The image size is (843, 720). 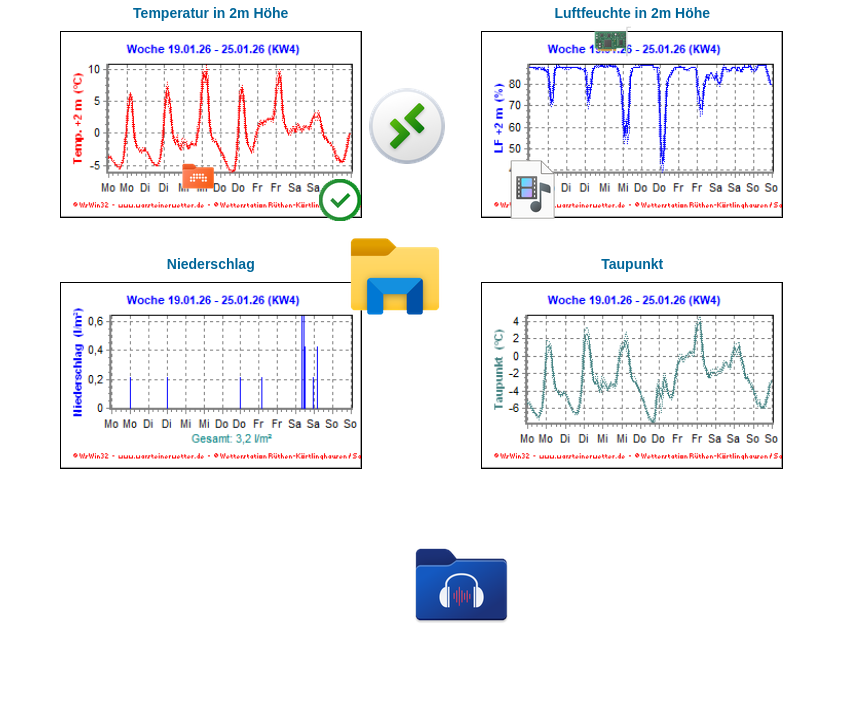 What do you see at coordinates (612, 41) in the screenshot?
I see `view motherboard or hardware information` at bounding box center [612, 41].